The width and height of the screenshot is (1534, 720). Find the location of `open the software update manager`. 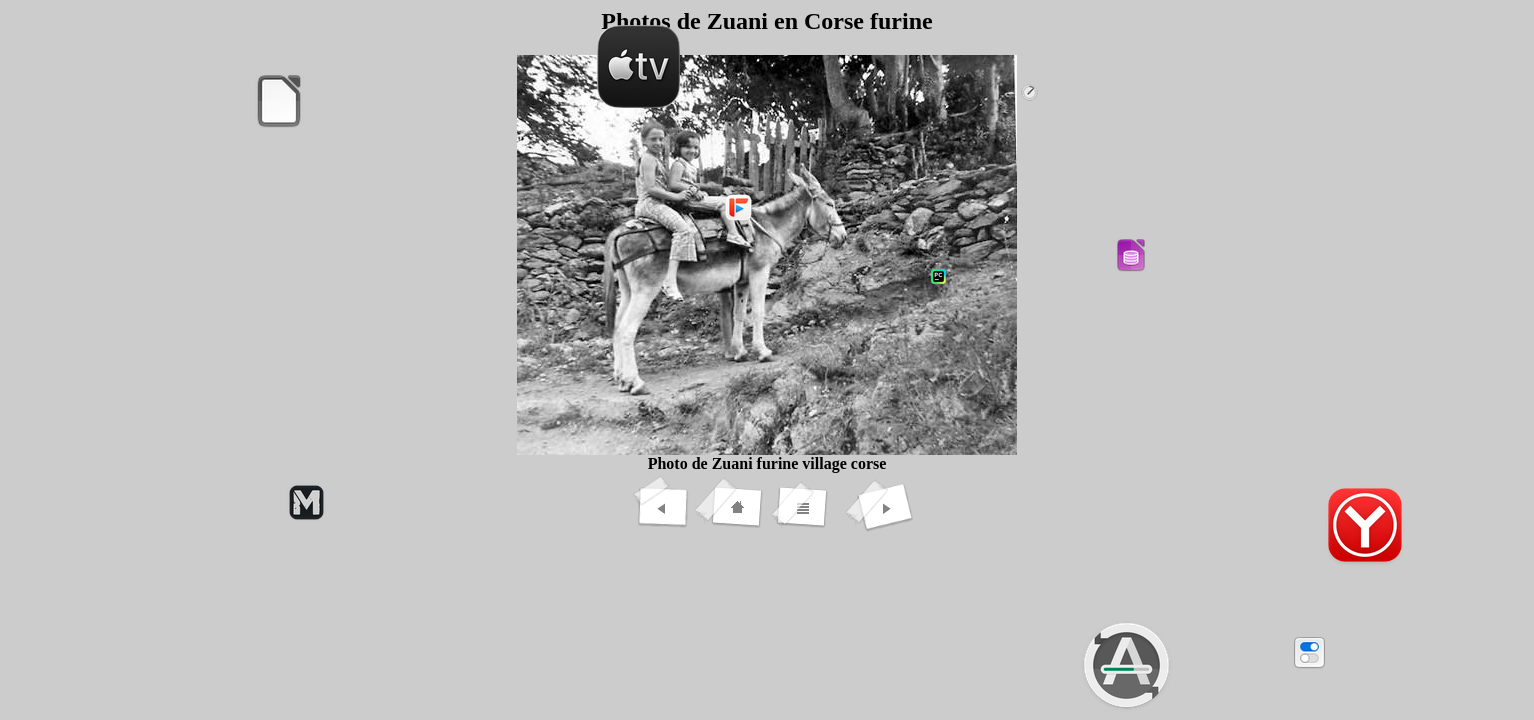

open the software update manager is located at coordinates (1126, 665).